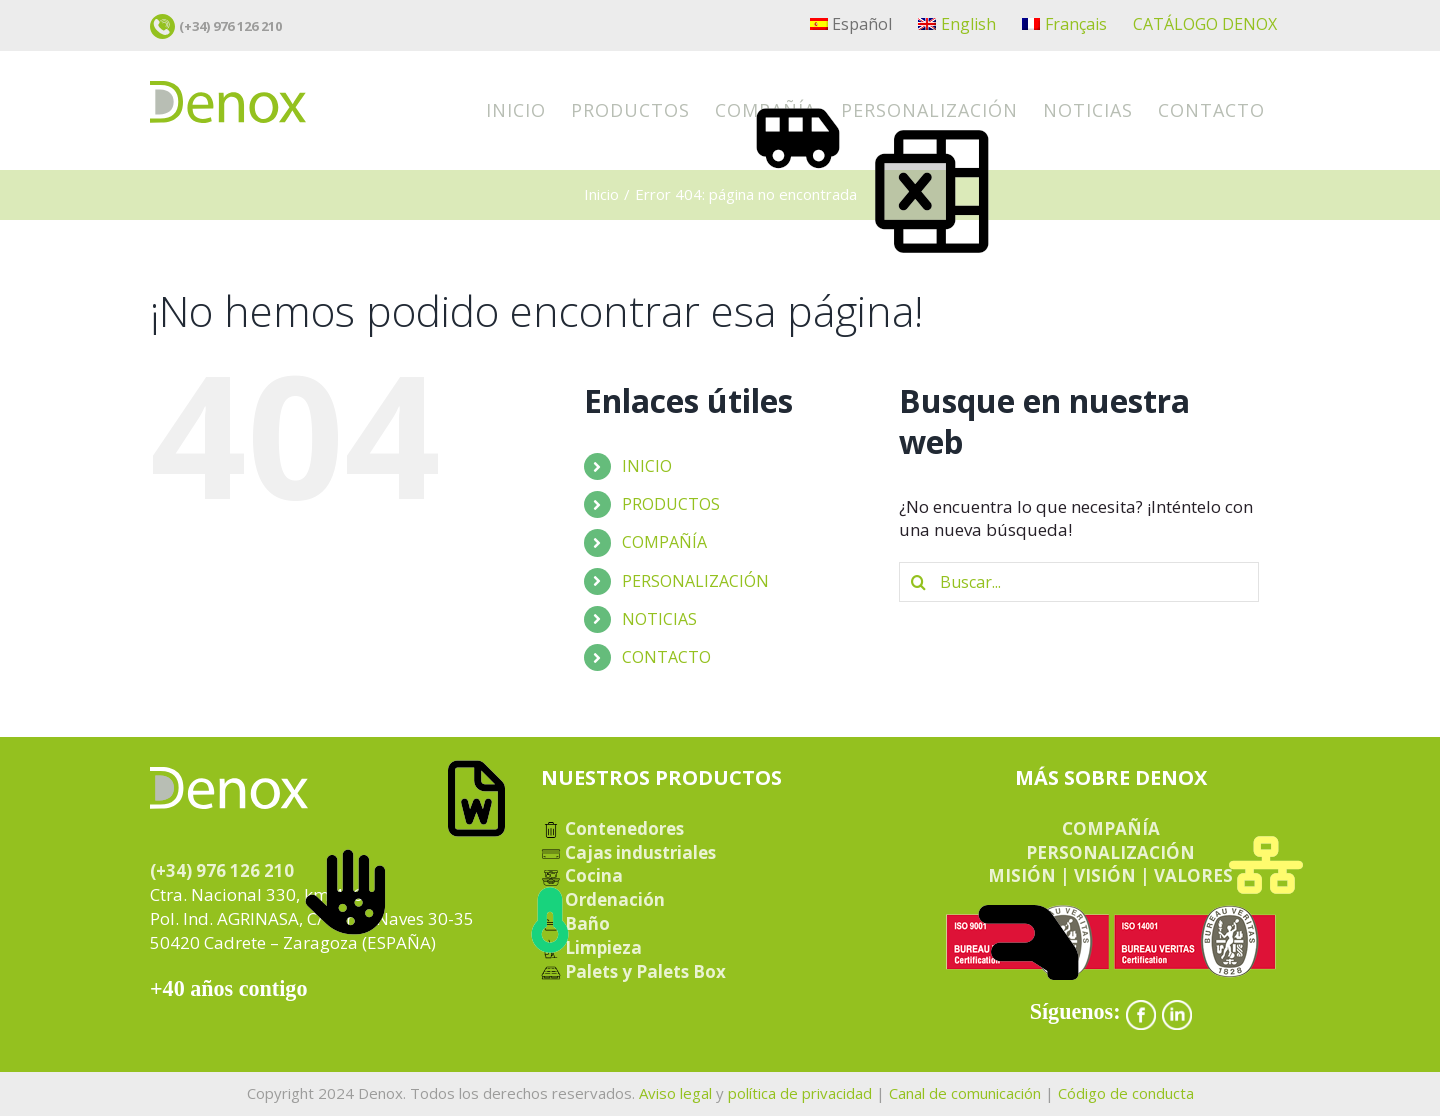 The image size is (1440, 1116). What do you see at coordinates (1028, 942) in the screenshot?
I see `lizard gesture for rock-paper-scissors-lizard-spock game` at bounding box center [1028, 942].